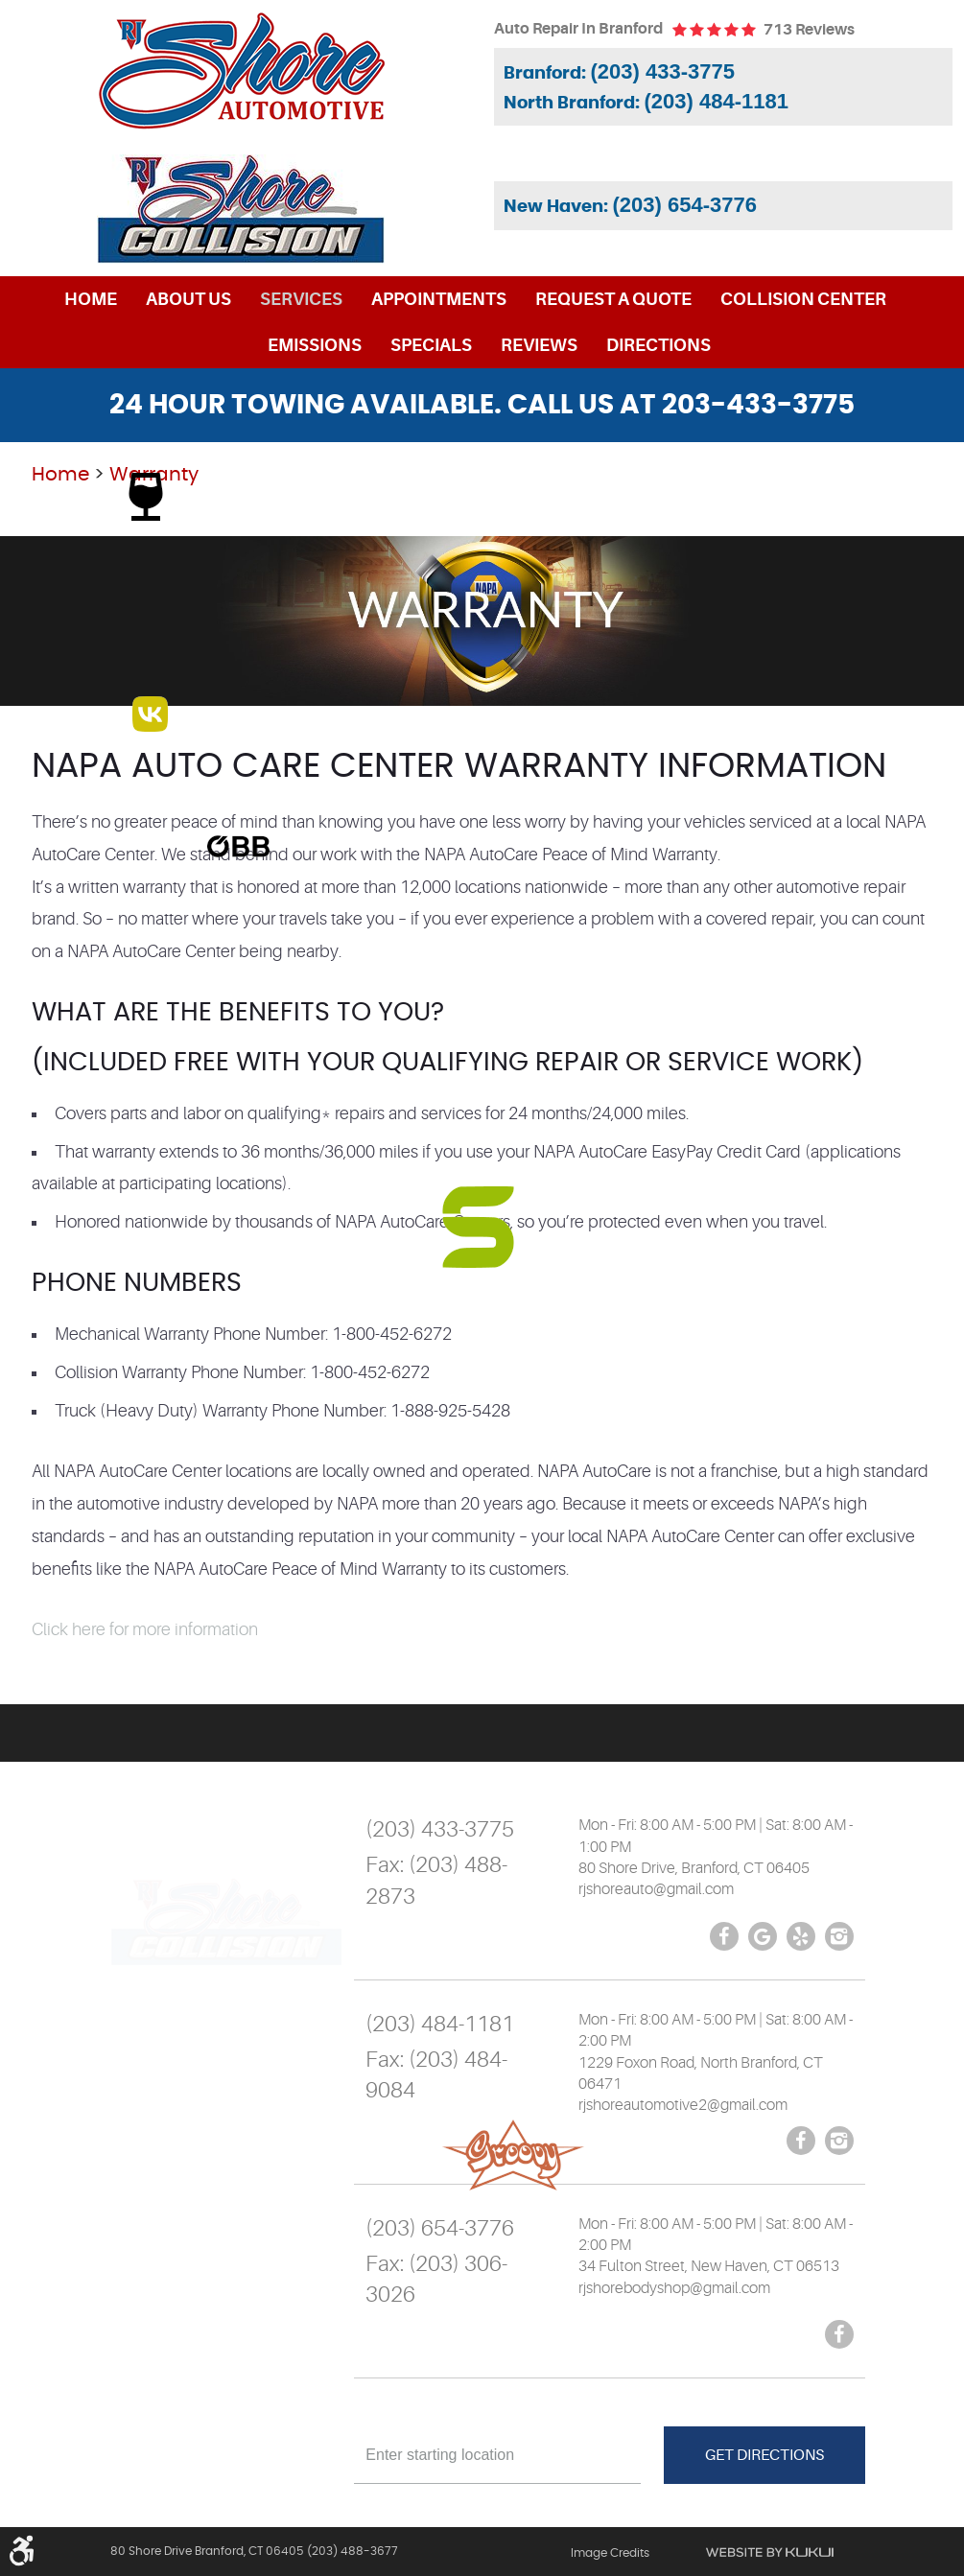 This screenshot has height=2576, width=964. What do you see at coordinates (146, 497) in the screenshot?
I see `view wine or beverage menu` at bounding box center [146, 497].